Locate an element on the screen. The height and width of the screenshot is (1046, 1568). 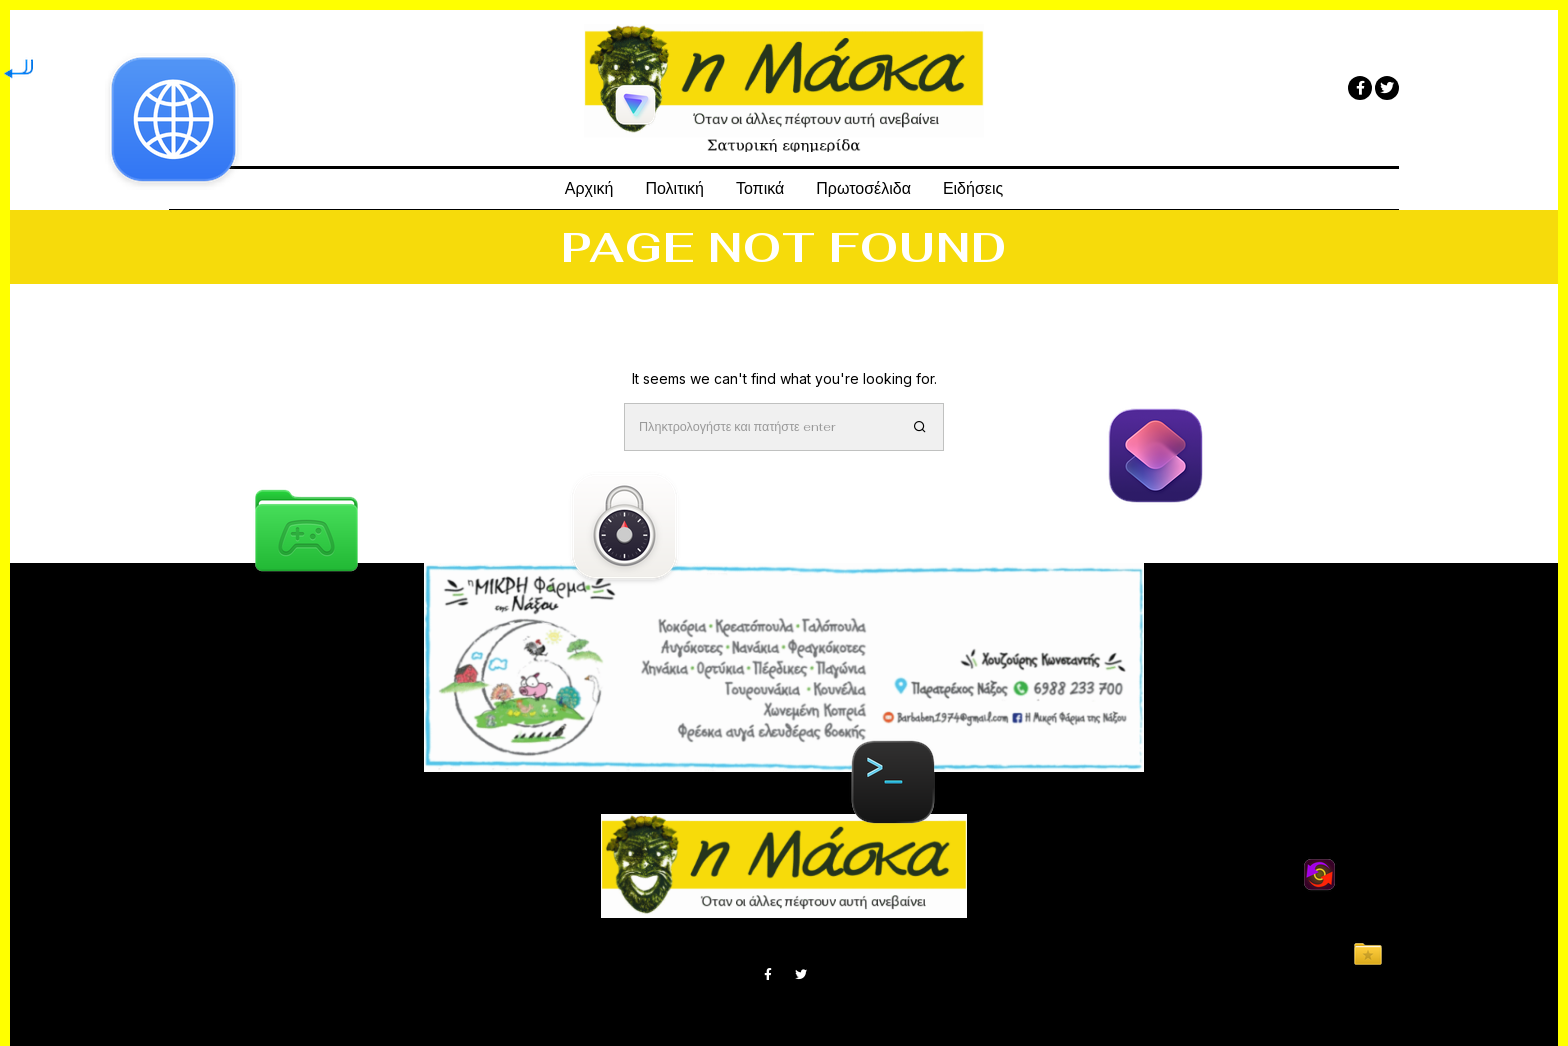
launch ProtonVPN application is located at coordinates (635, 105).